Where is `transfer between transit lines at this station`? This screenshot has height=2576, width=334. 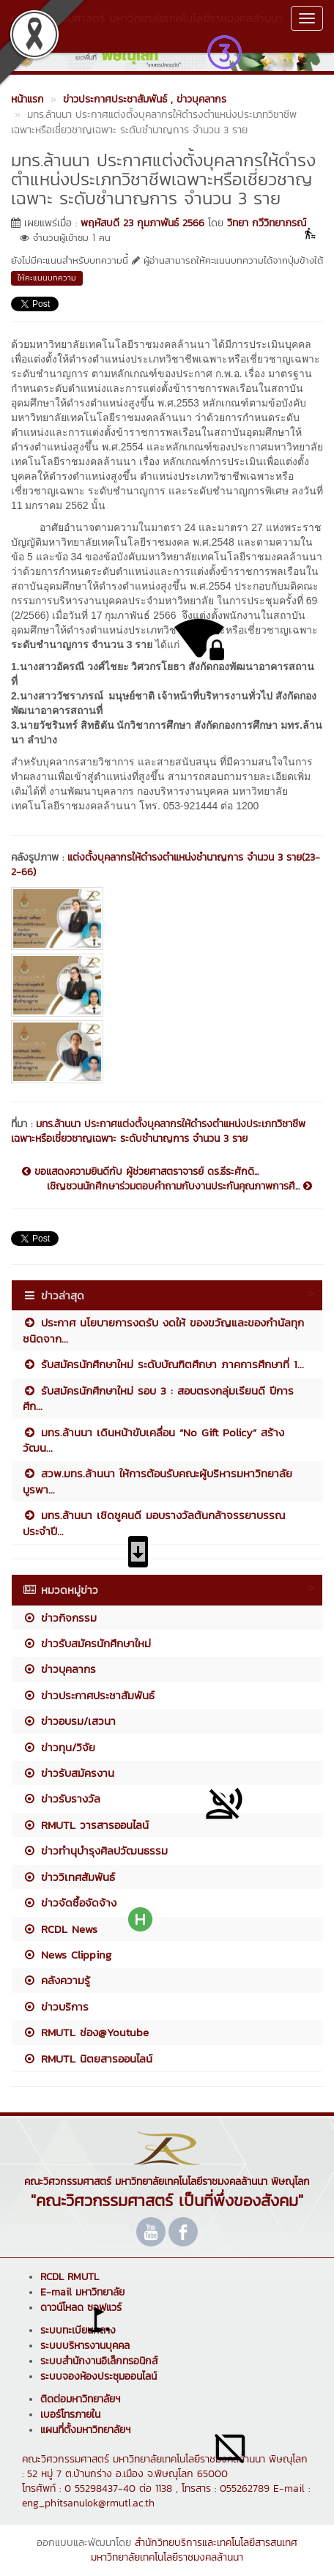
transfer between transit lines at this station is located at coordinates (310, 233).